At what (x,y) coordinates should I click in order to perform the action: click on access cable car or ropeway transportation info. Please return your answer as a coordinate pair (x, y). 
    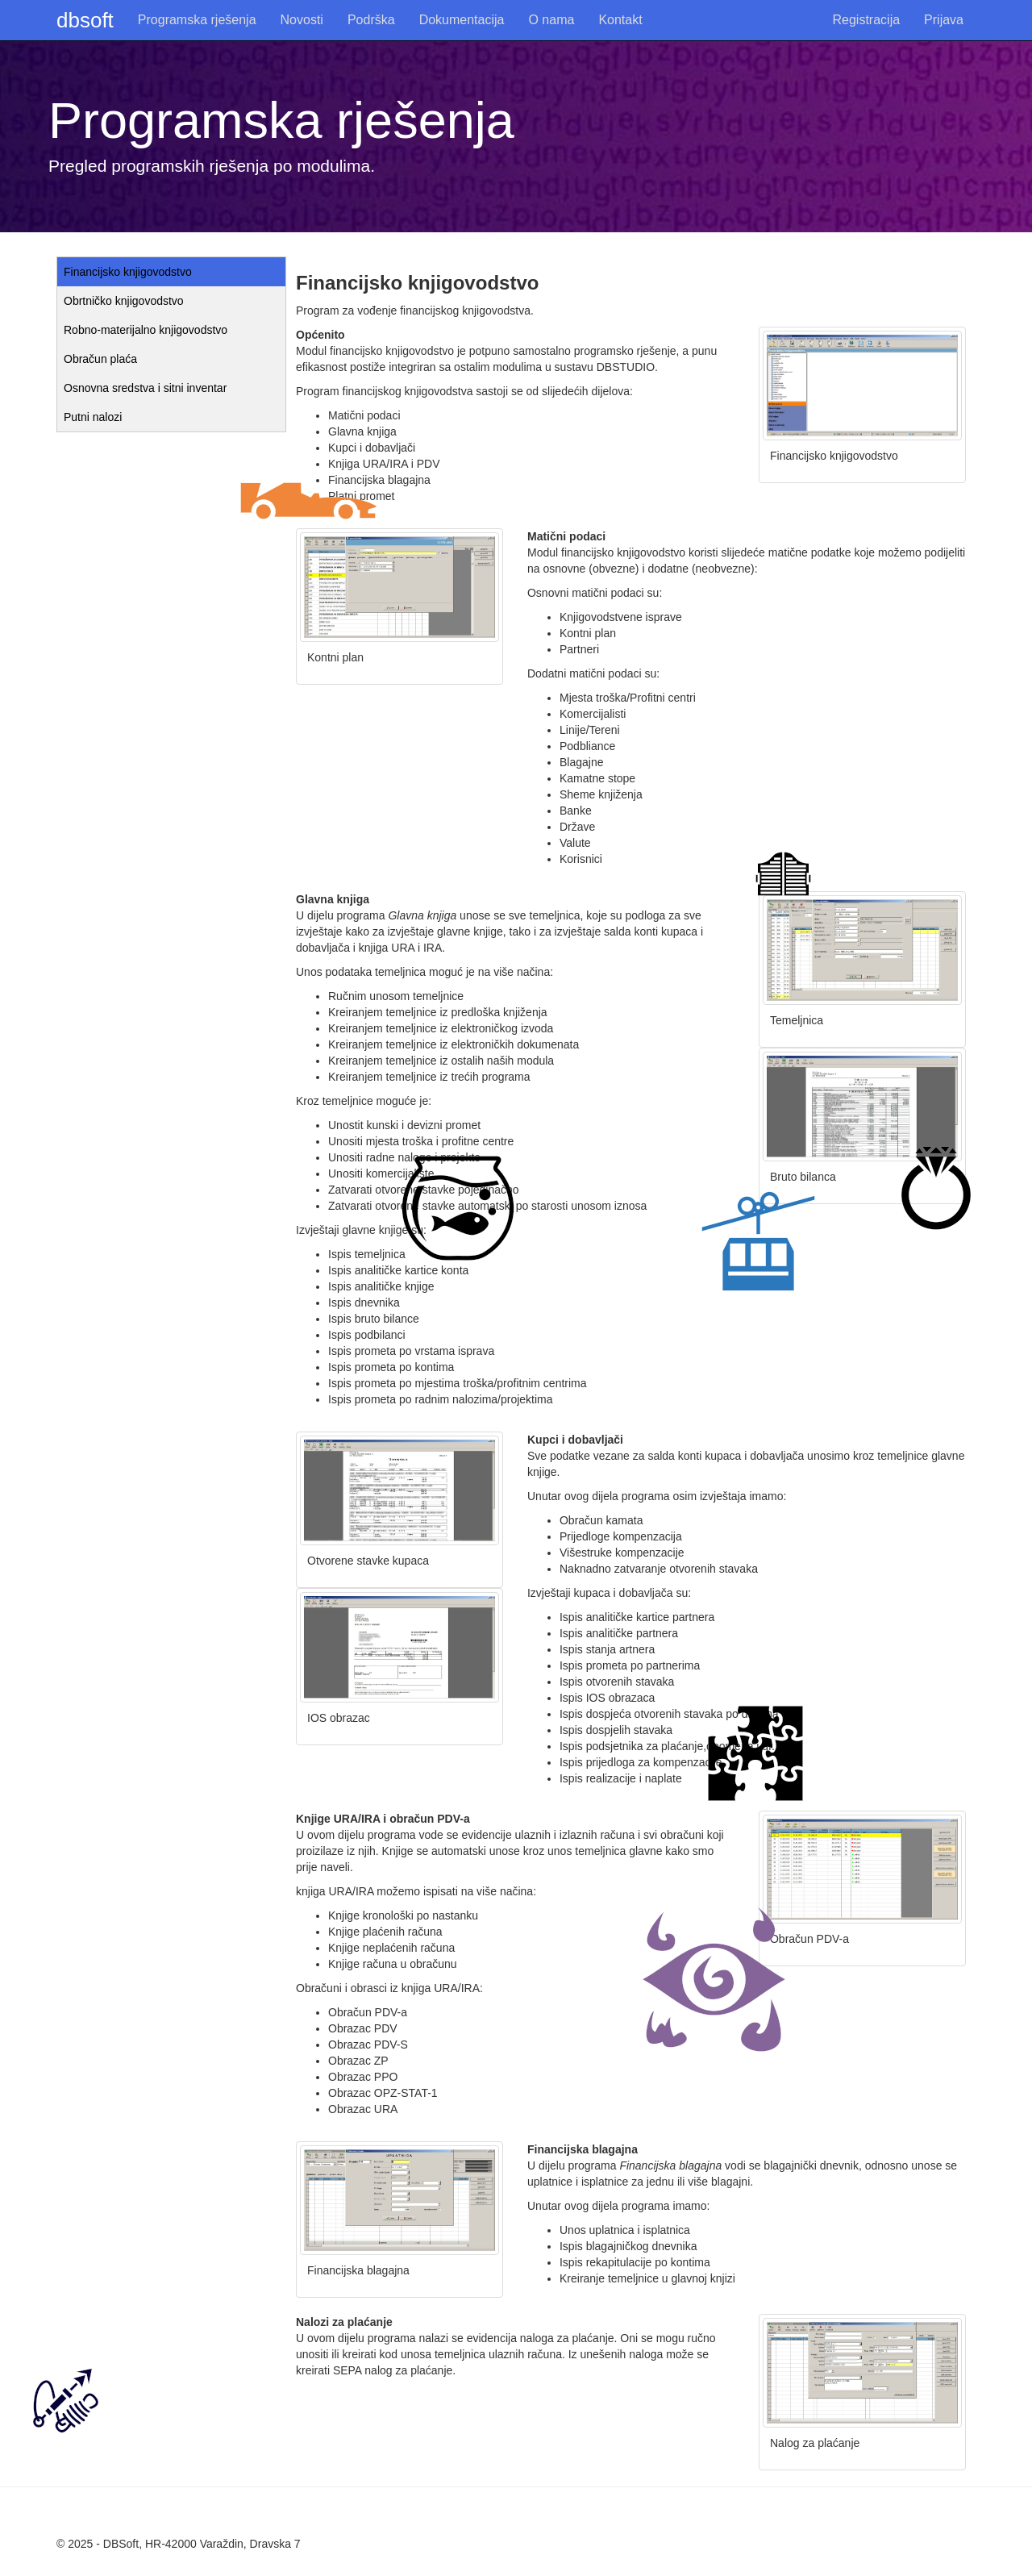
    Looking at the image, I should click on (758, 1247).